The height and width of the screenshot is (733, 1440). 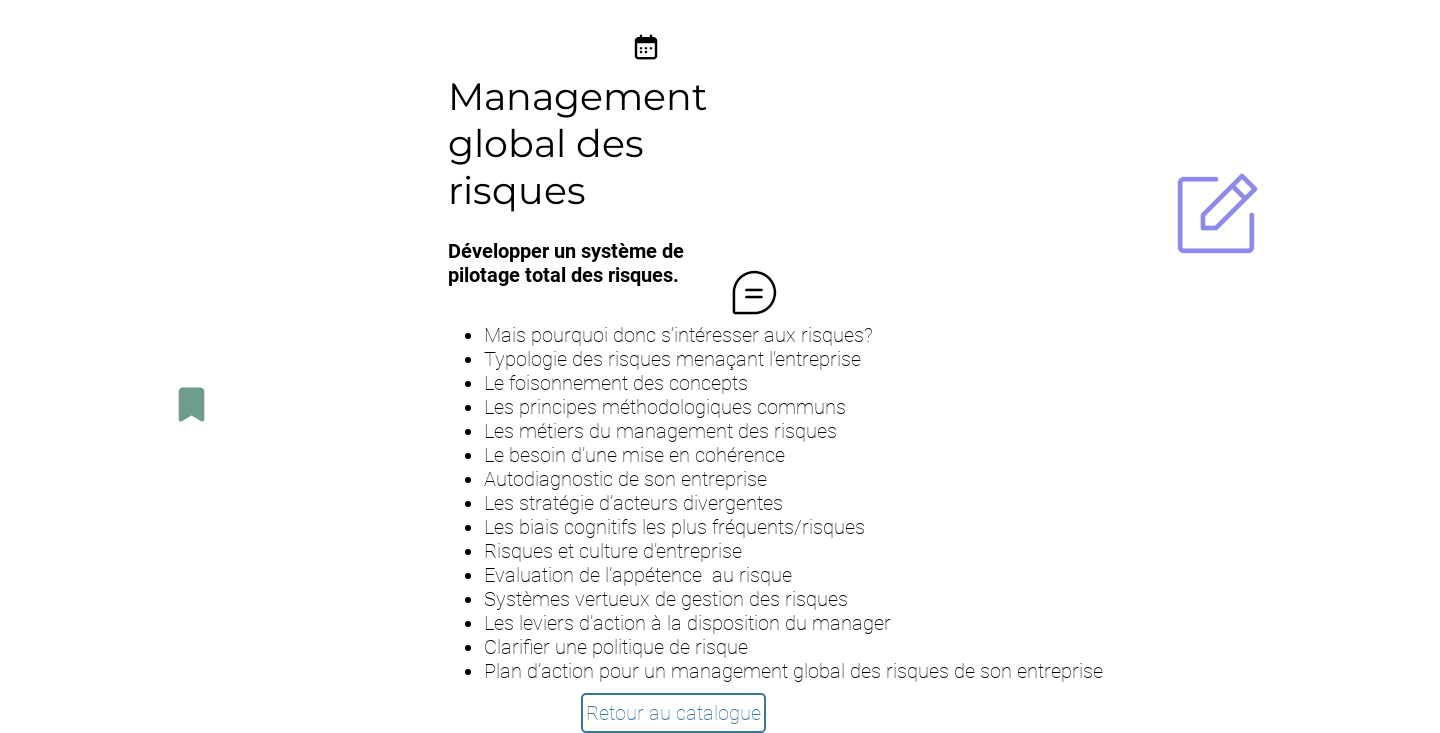 What do you see at coordinates (191, 404) in the screenshot?
I see `save this item for later` at bounding box center [191, 404].